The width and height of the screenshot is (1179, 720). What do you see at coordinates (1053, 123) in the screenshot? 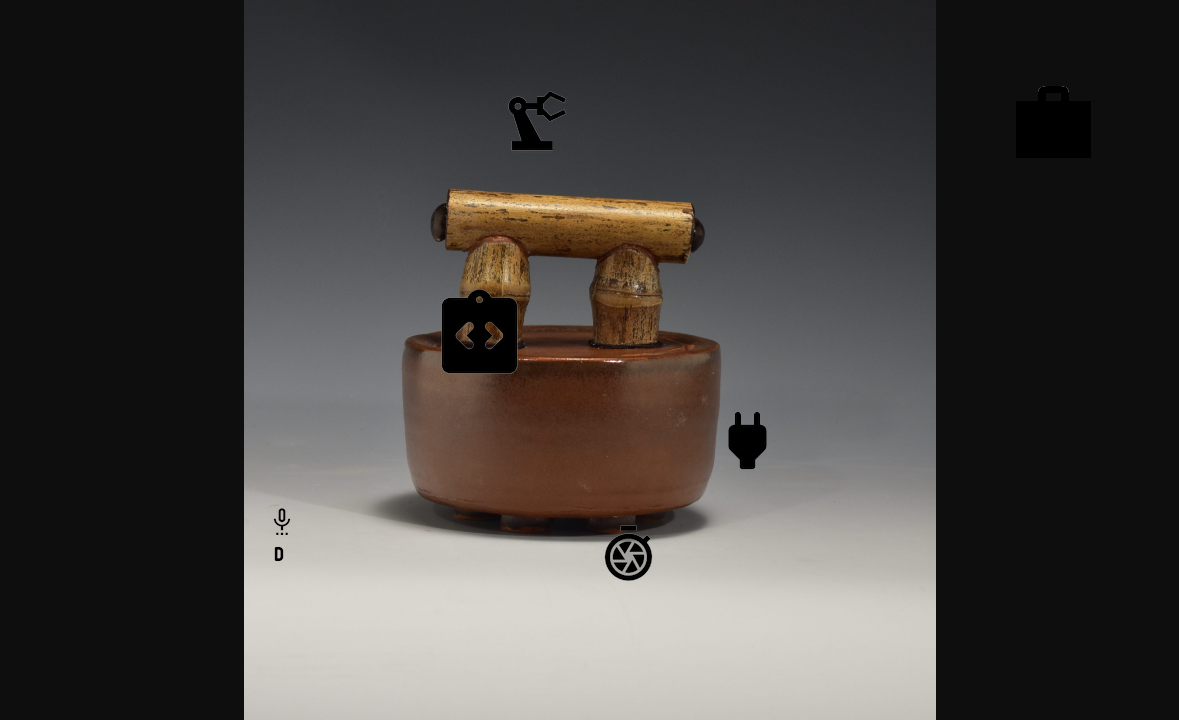
I see `access work-related files or documents` at bounding box center [1053, 123].